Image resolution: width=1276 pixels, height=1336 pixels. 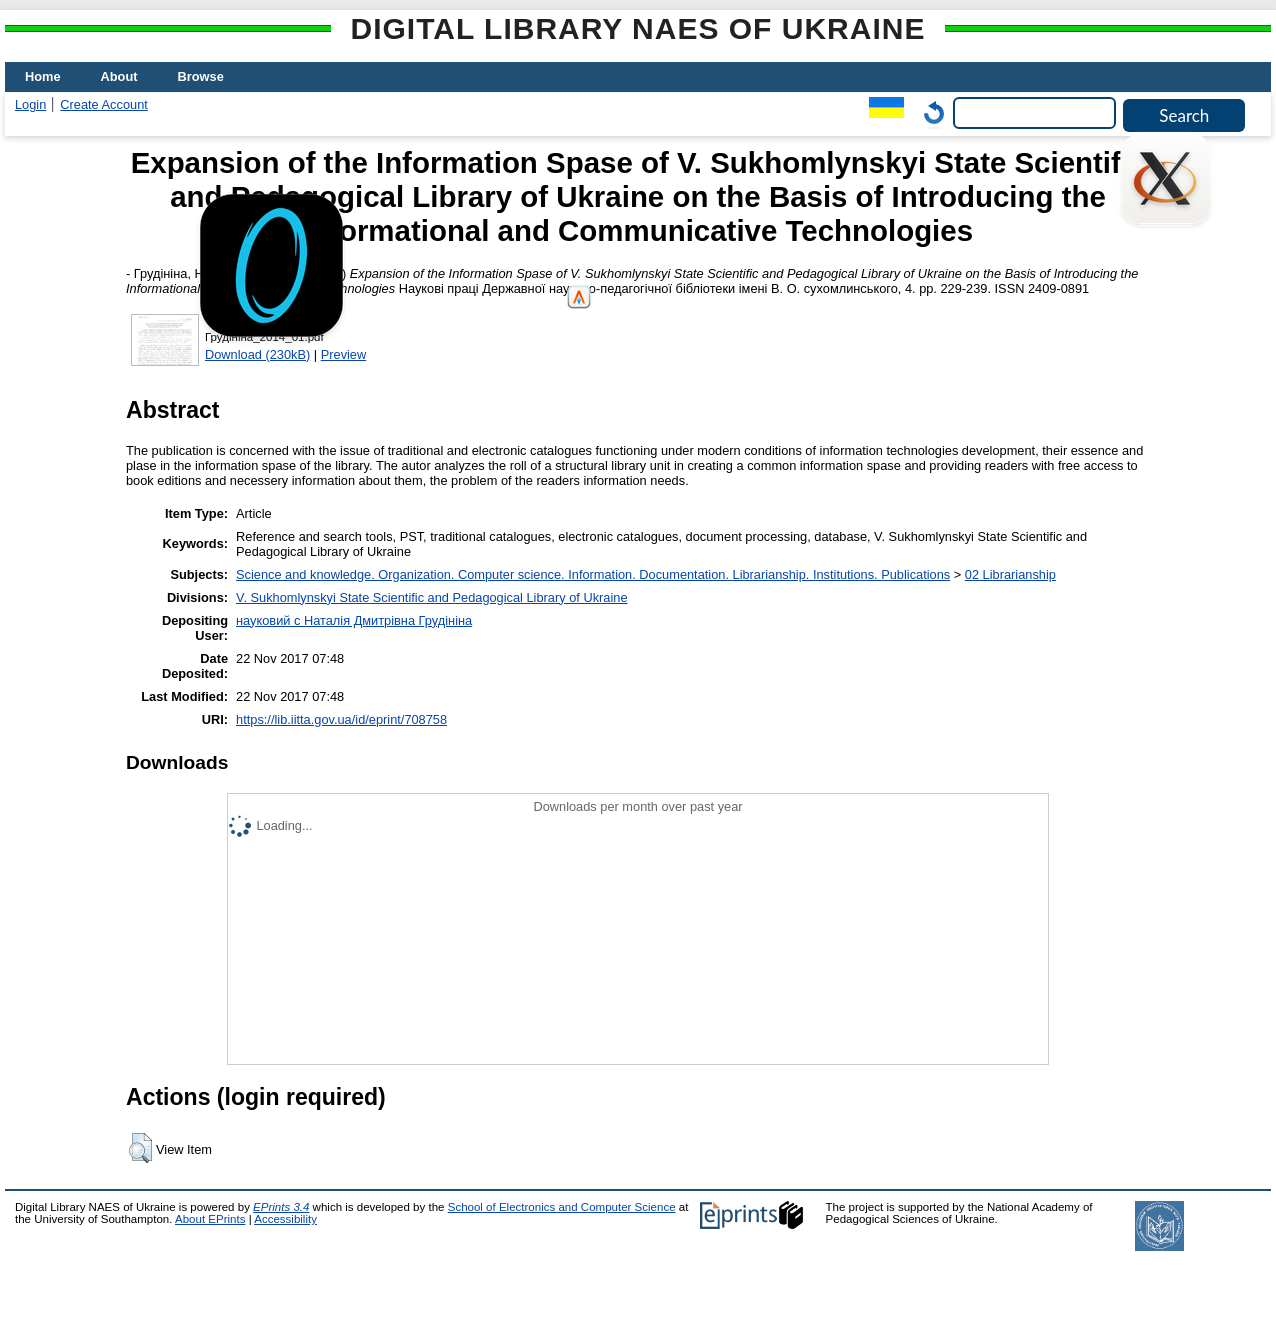 I want to click on open the portal app, so click(x=271, y=265).